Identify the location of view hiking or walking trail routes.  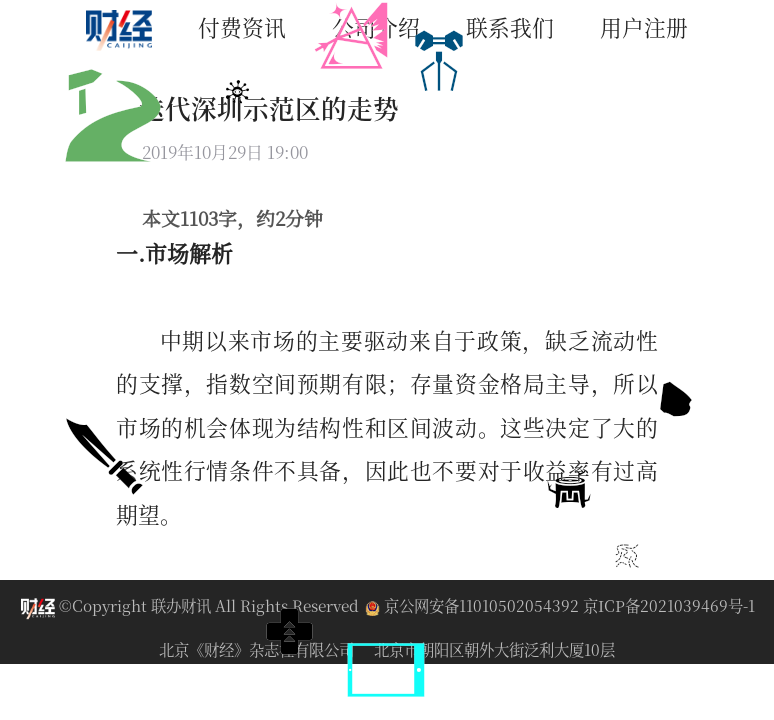
(112, 114).